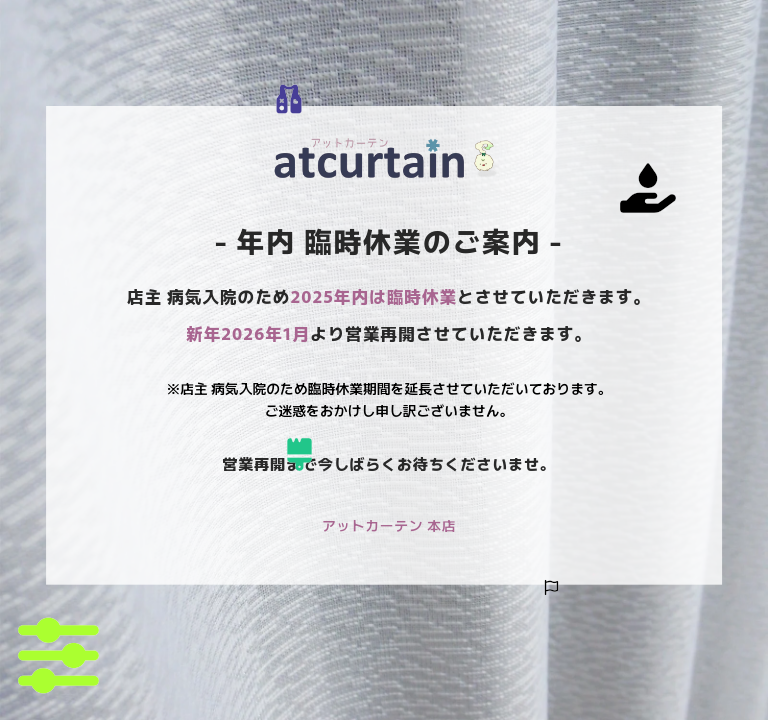 The image size is (768, 720). Describe the element at coordinates (299, 454) in the screenshot. I see `access painting or drawing tools` at that location.